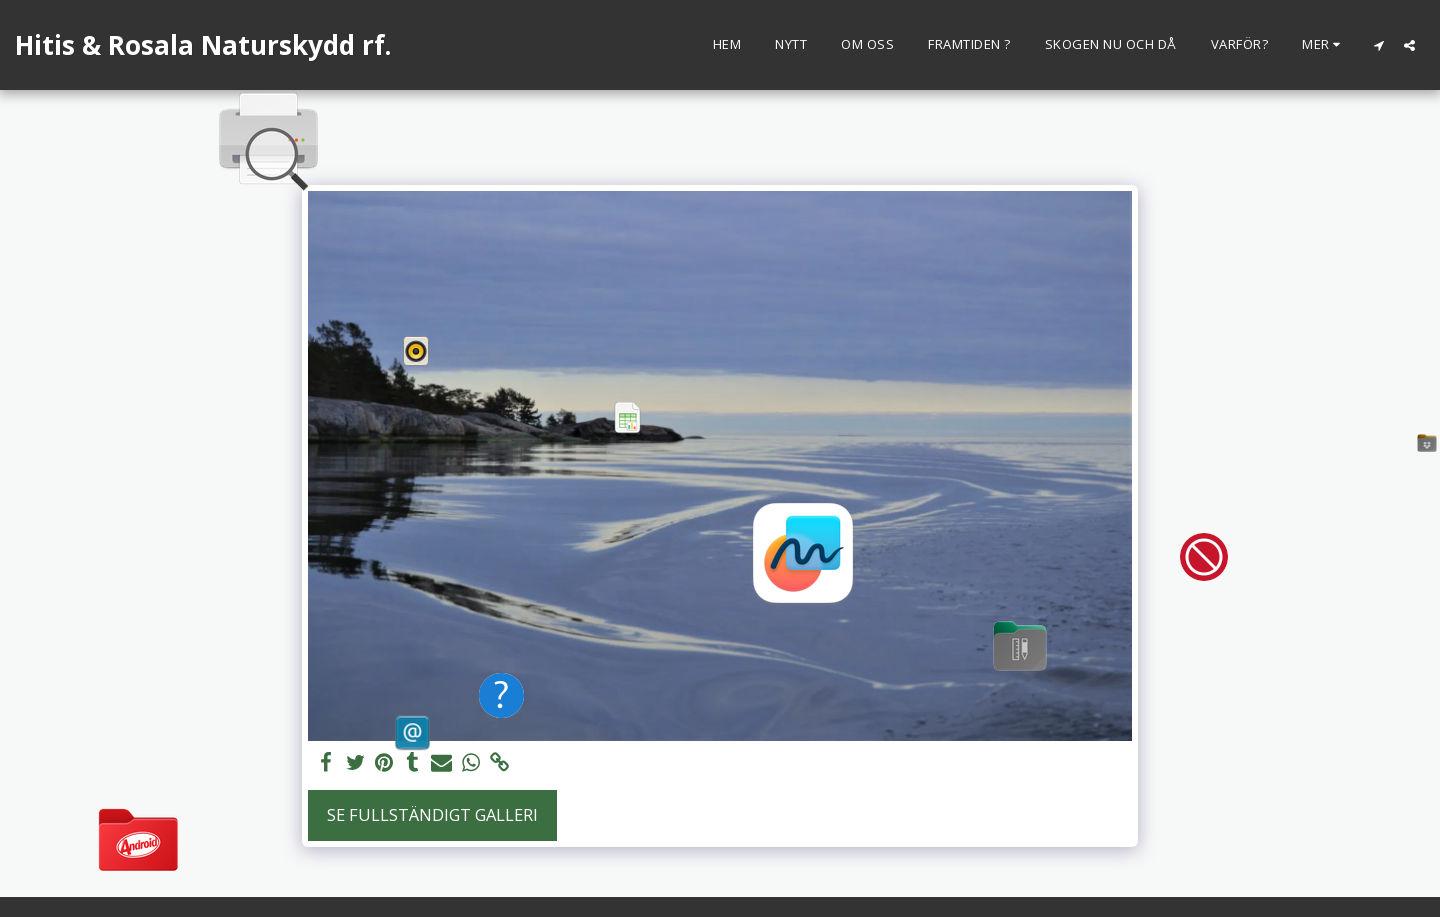 This screenshot has width=1440, height=917. I want to click on manage account credentials and login settings, so click(412, 732).